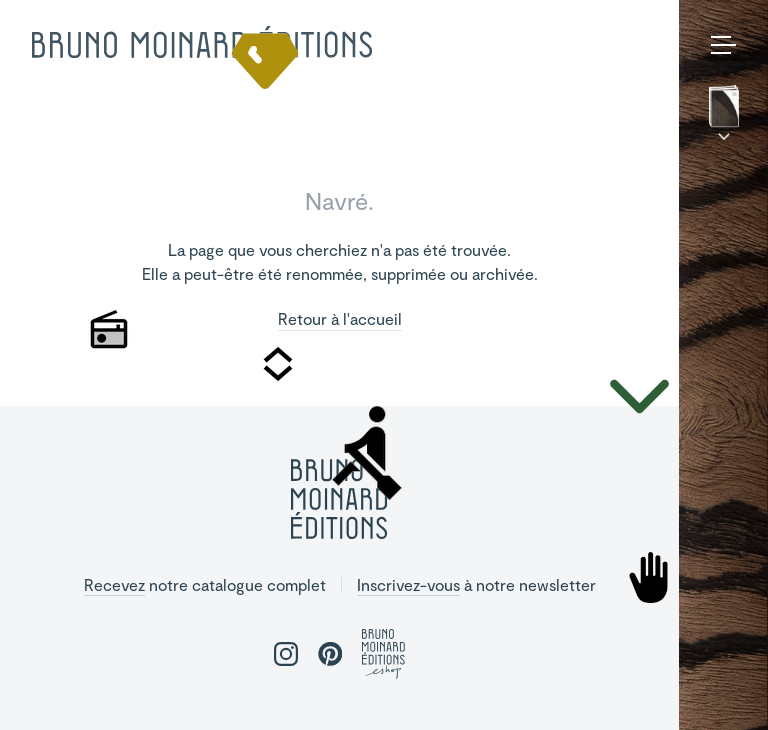 This screenshot has height=730, width=768. Describe the element at coordinates (639, 396) in the screenshot. I see `expand a dropdown menu or section` at that location.